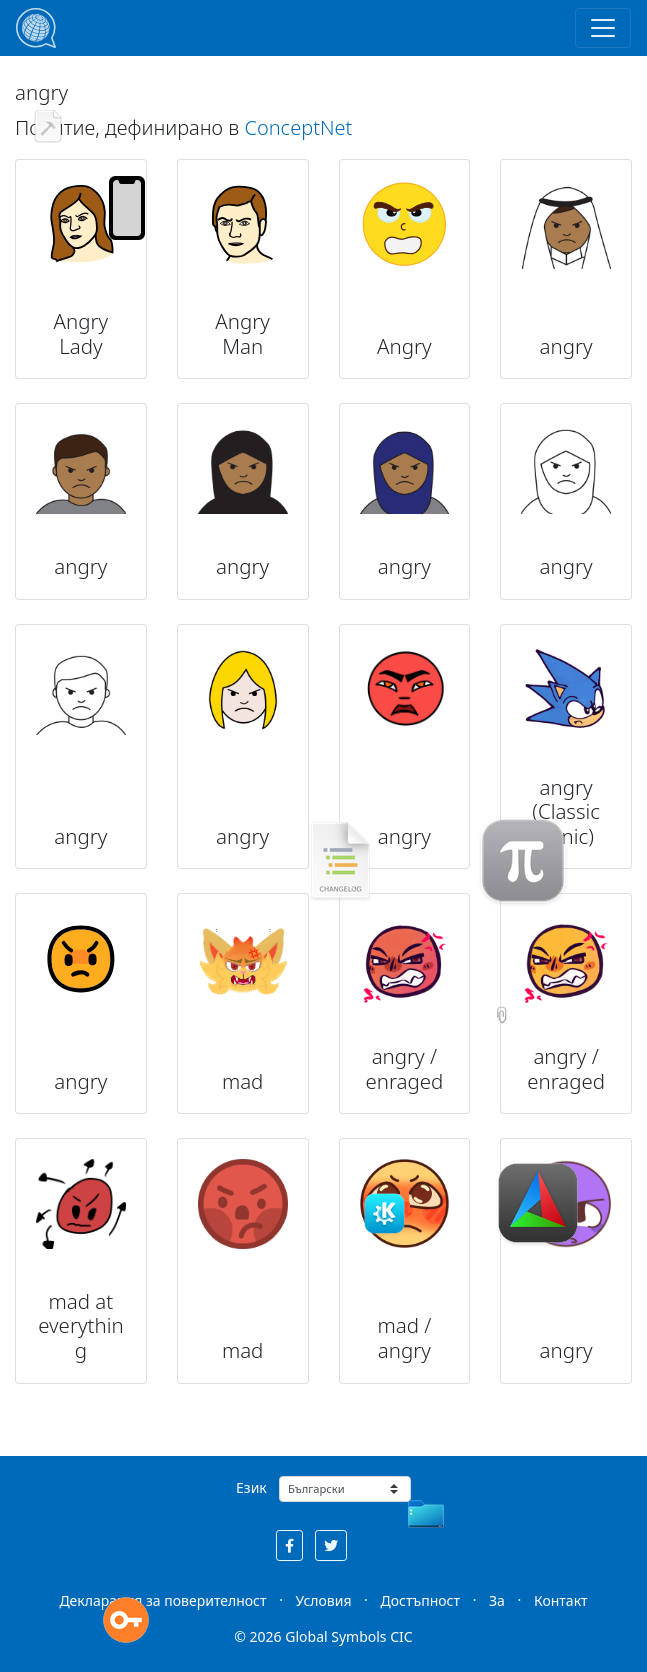 The image size is (647, 1672). Describe the element at coordinates (127, 208) in the screenshot. I see `iPhone with Face ID in device sidebar` at that location.